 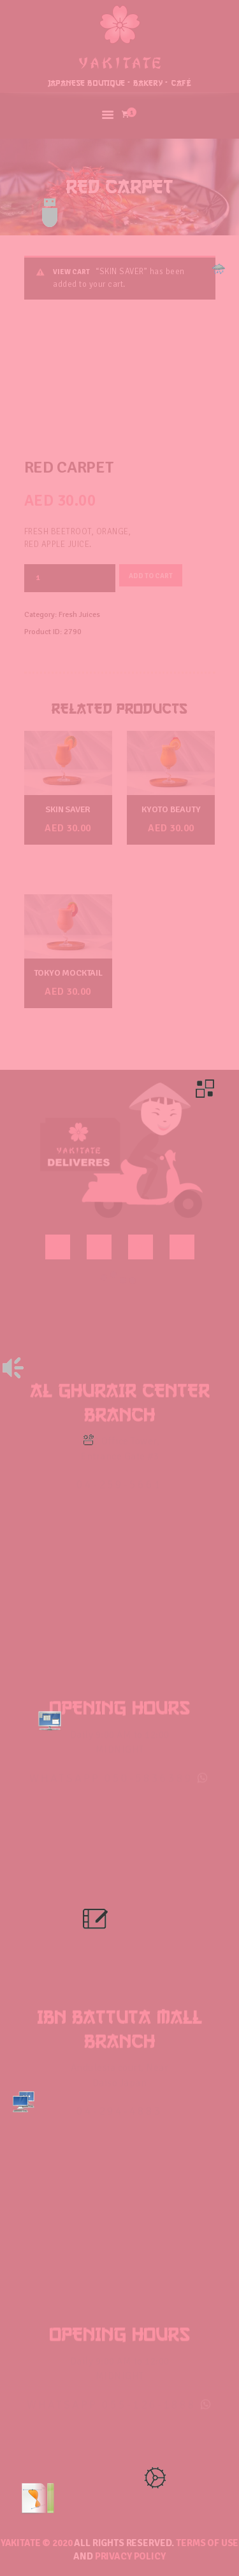 I want to click on removable storage device connected, so click(x=50, y=212).